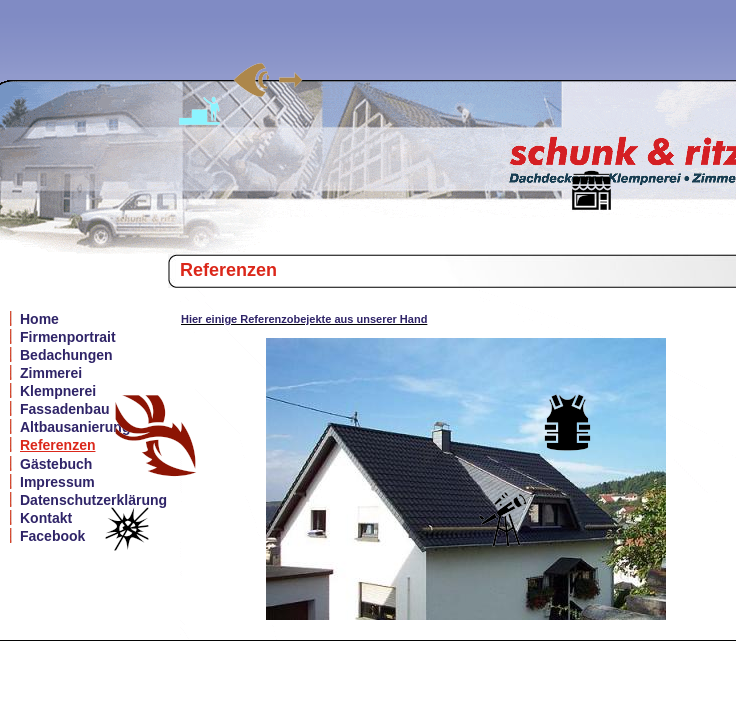 The width and height of the screenshot is (736, 720). Describe the element at coordinates (591, 190) in the screenshot. I see `open the in-game shop or store` at that location.